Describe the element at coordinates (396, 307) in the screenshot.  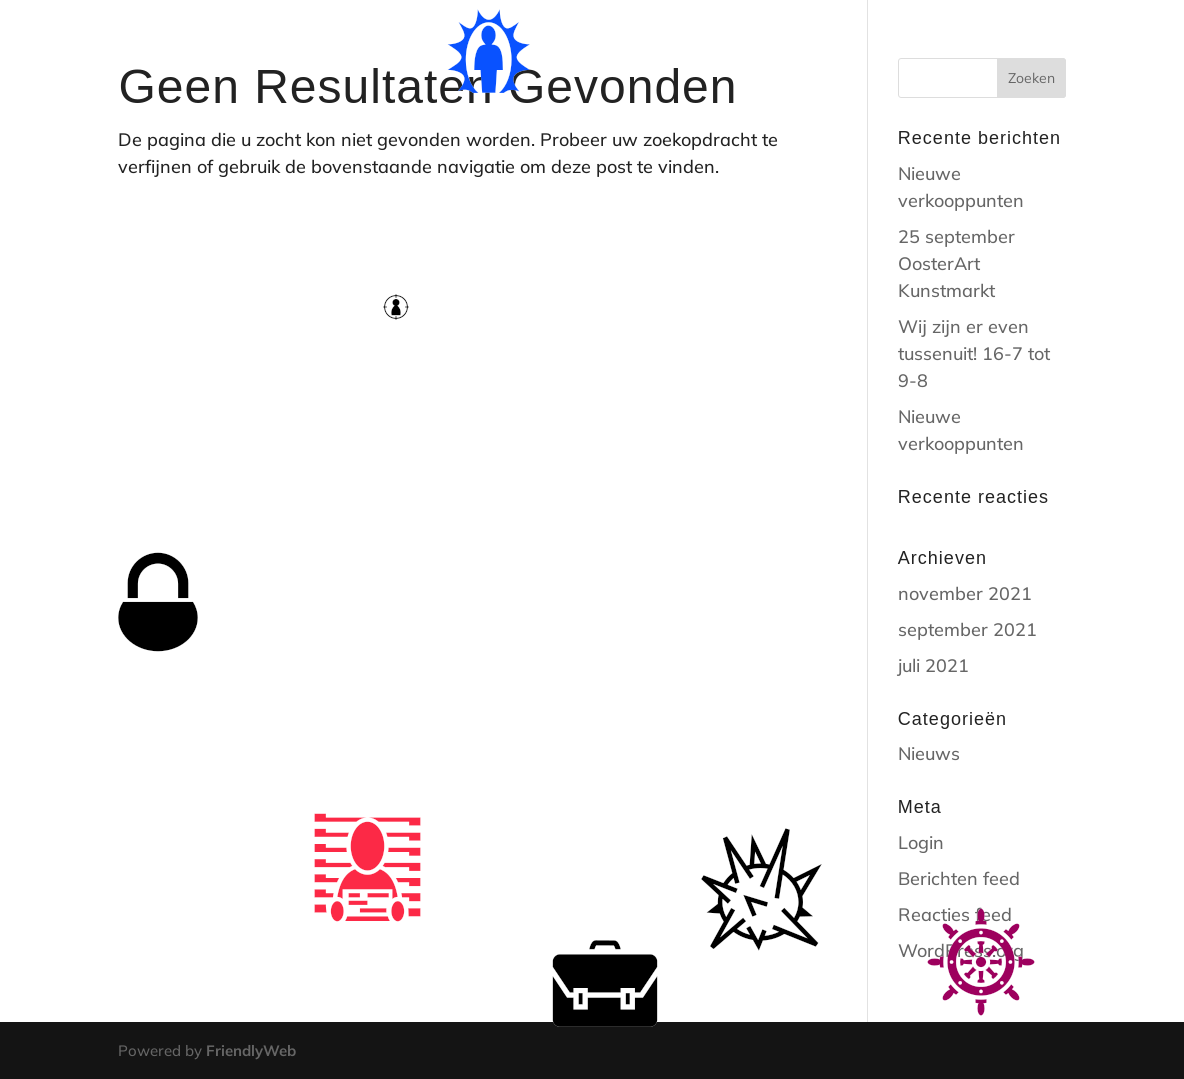
I see `target or focus on a specific user` at that location.